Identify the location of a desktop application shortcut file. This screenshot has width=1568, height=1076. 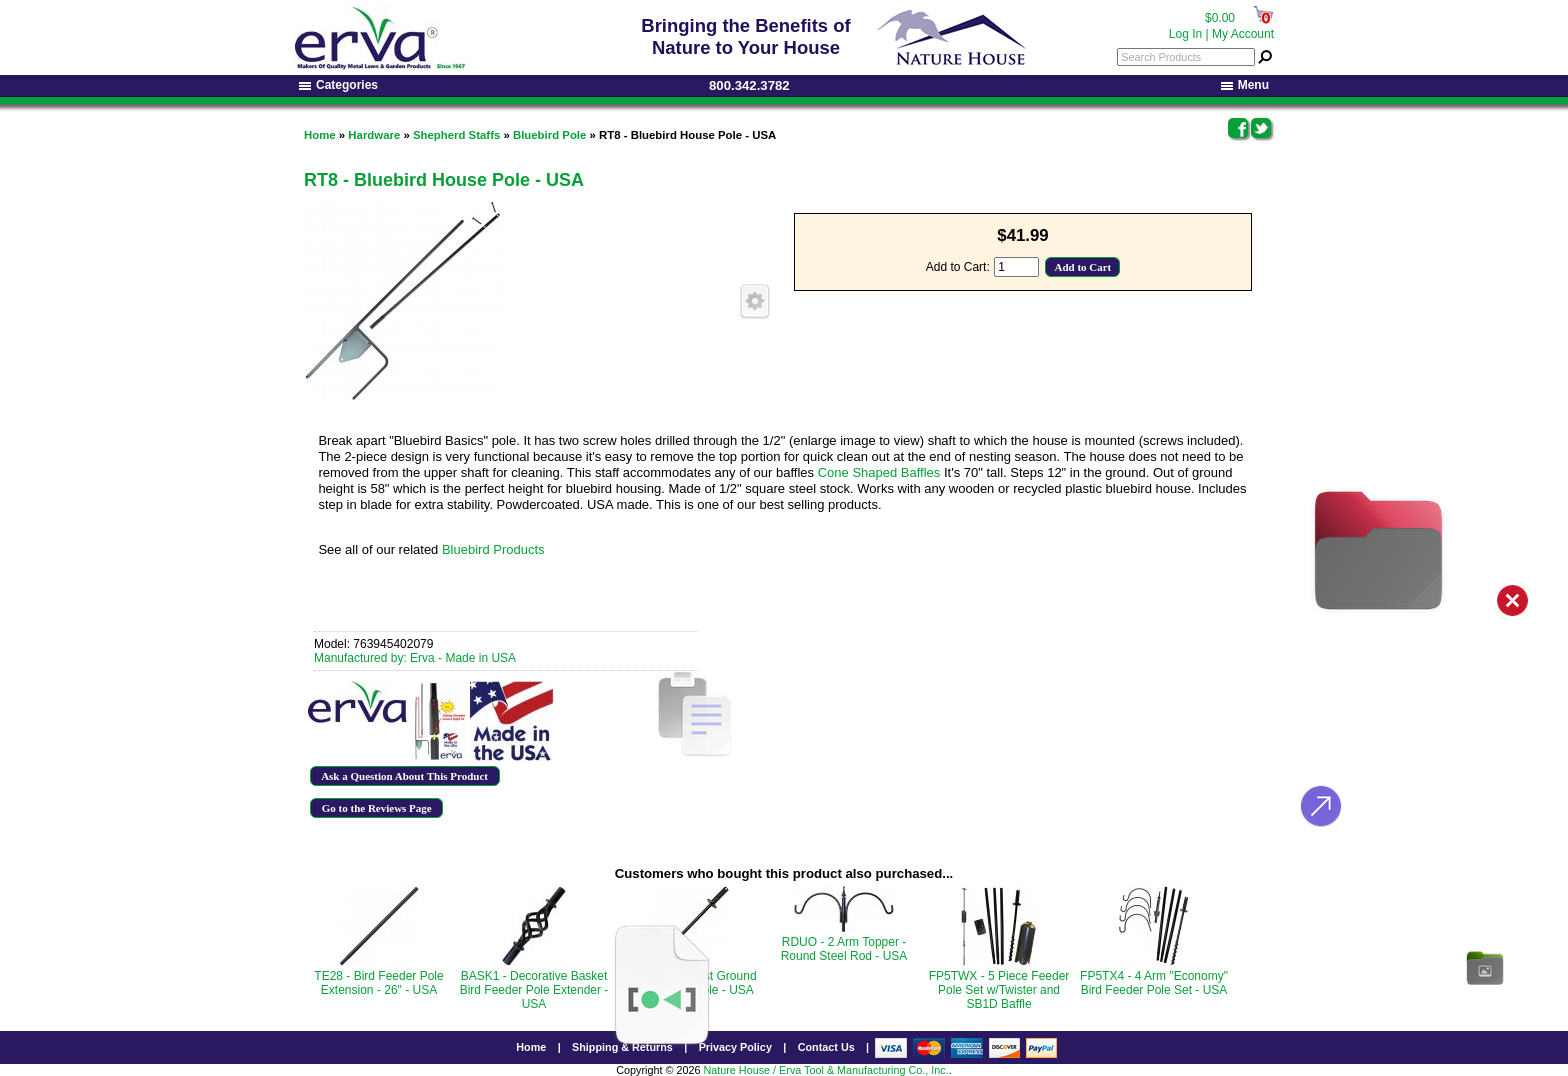
(755, 301).